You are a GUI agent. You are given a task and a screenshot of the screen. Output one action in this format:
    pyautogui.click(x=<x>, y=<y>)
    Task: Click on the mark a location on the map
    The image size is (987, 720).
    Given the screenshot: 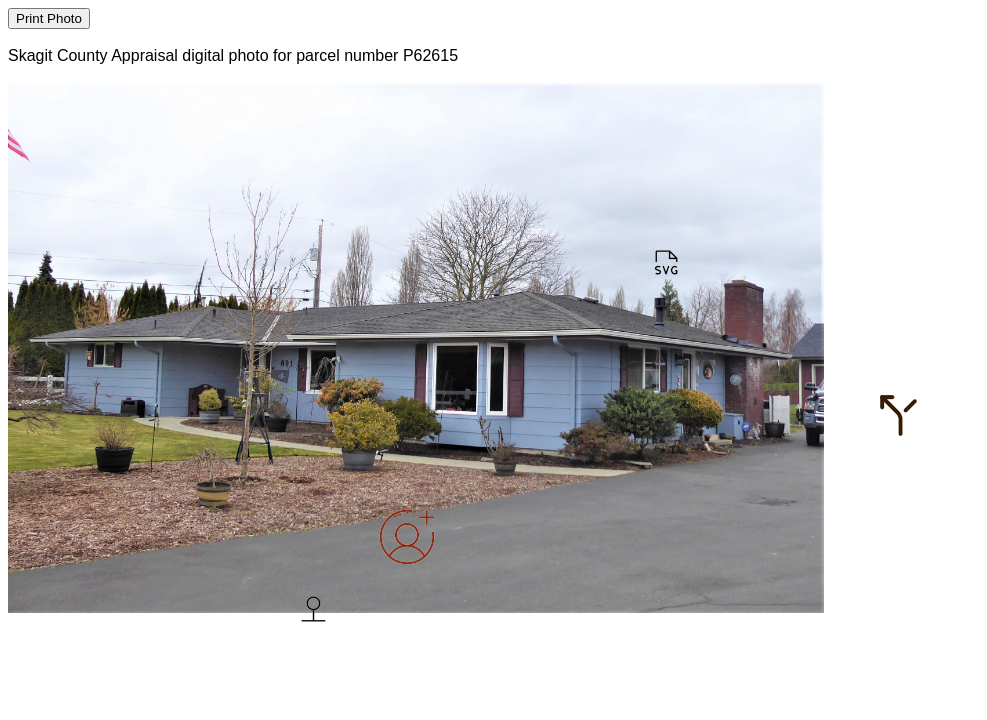 What is the action you would take?
    pyautogui.click(x=313, y=609)
    